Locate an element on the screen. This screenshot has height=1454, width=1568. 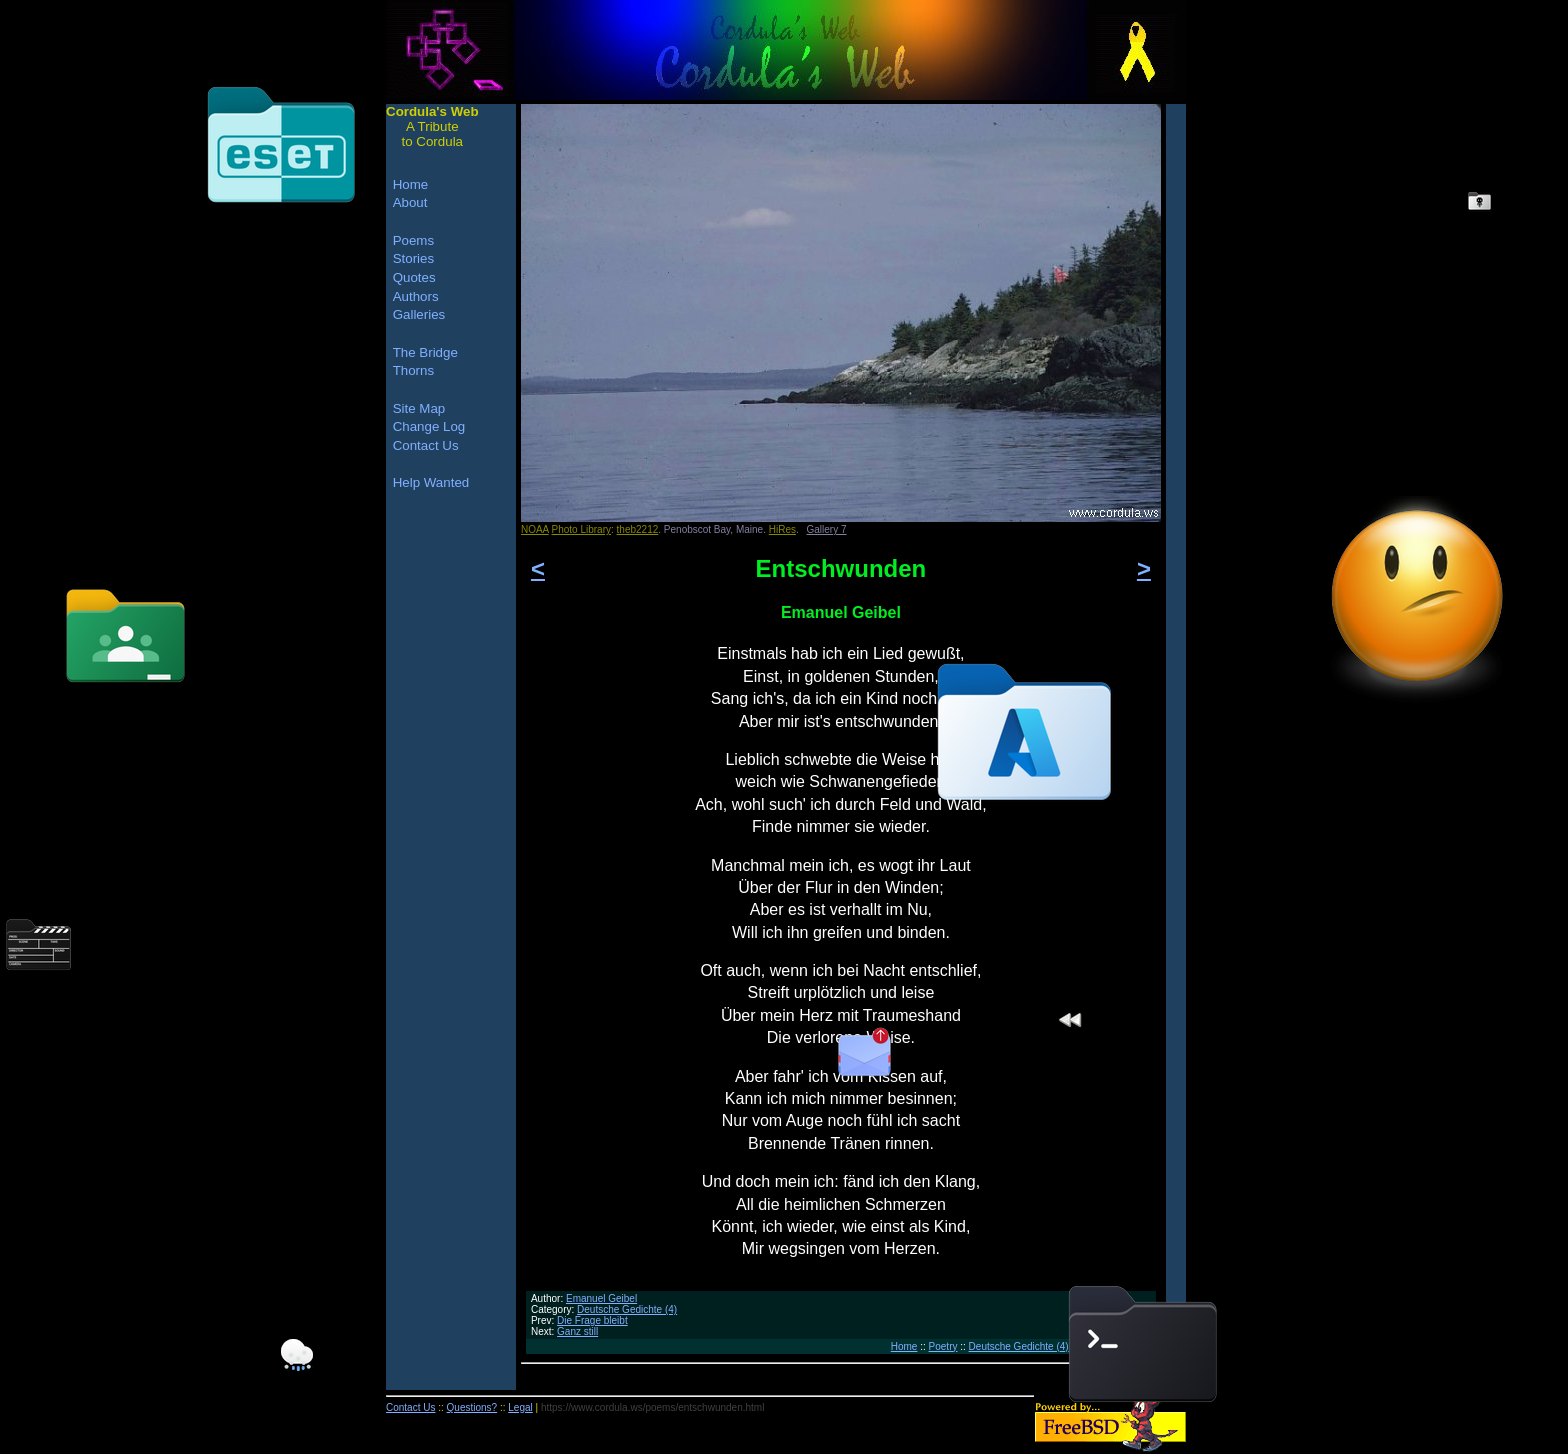
open microsoft azure project folder is located at coordinates (1023, 736).